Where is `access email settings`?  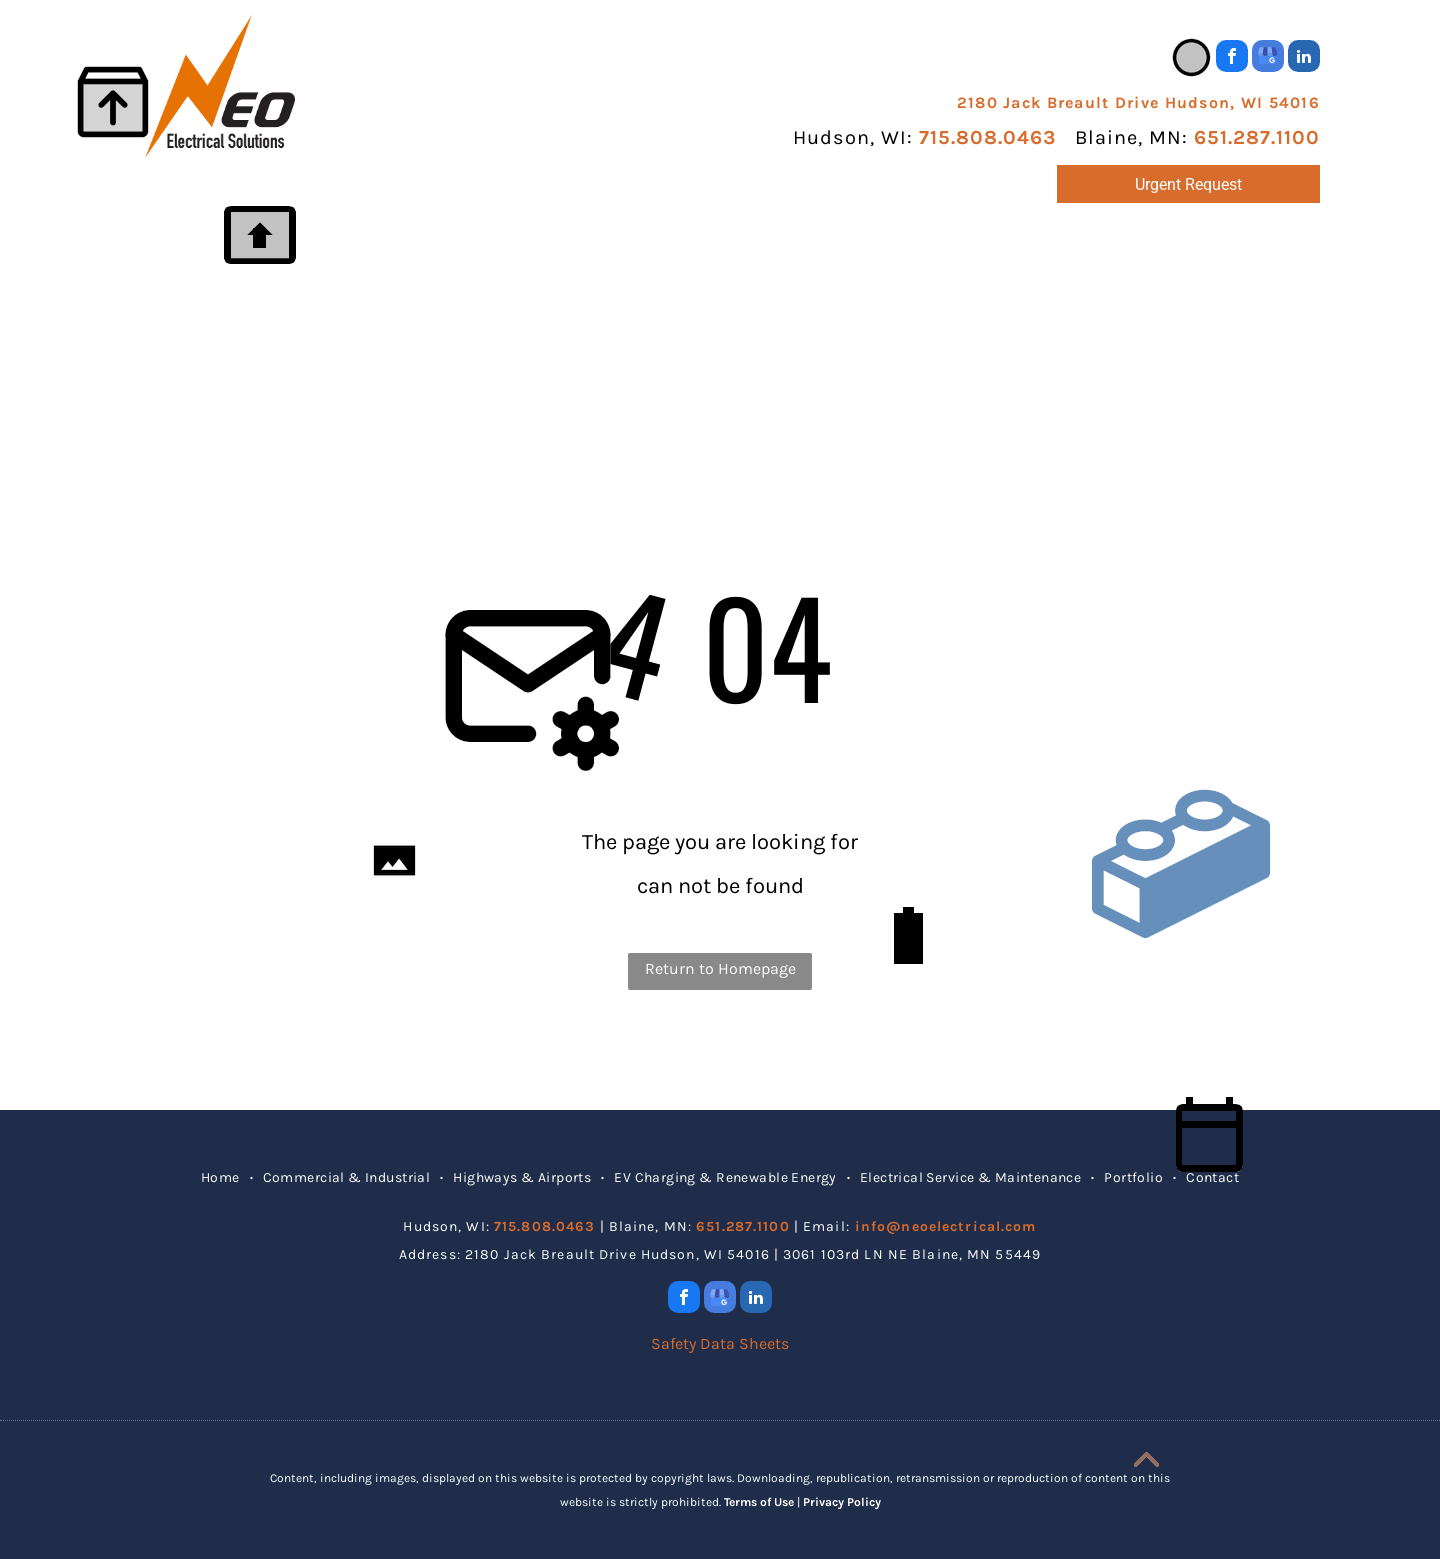
access email settings is located at coordinates (528, 676).